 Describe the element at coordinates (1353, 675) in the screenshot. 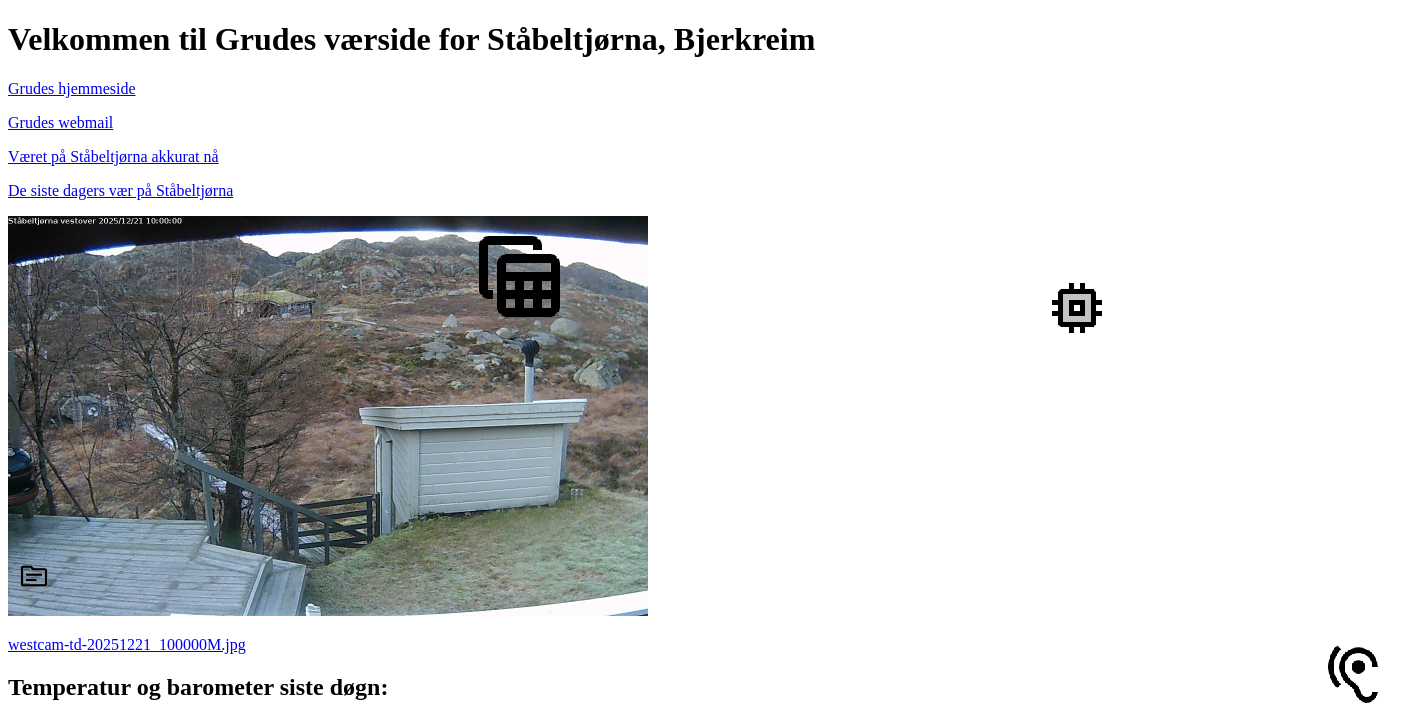

I see `access hearing or audio accessibility settings` at that location.